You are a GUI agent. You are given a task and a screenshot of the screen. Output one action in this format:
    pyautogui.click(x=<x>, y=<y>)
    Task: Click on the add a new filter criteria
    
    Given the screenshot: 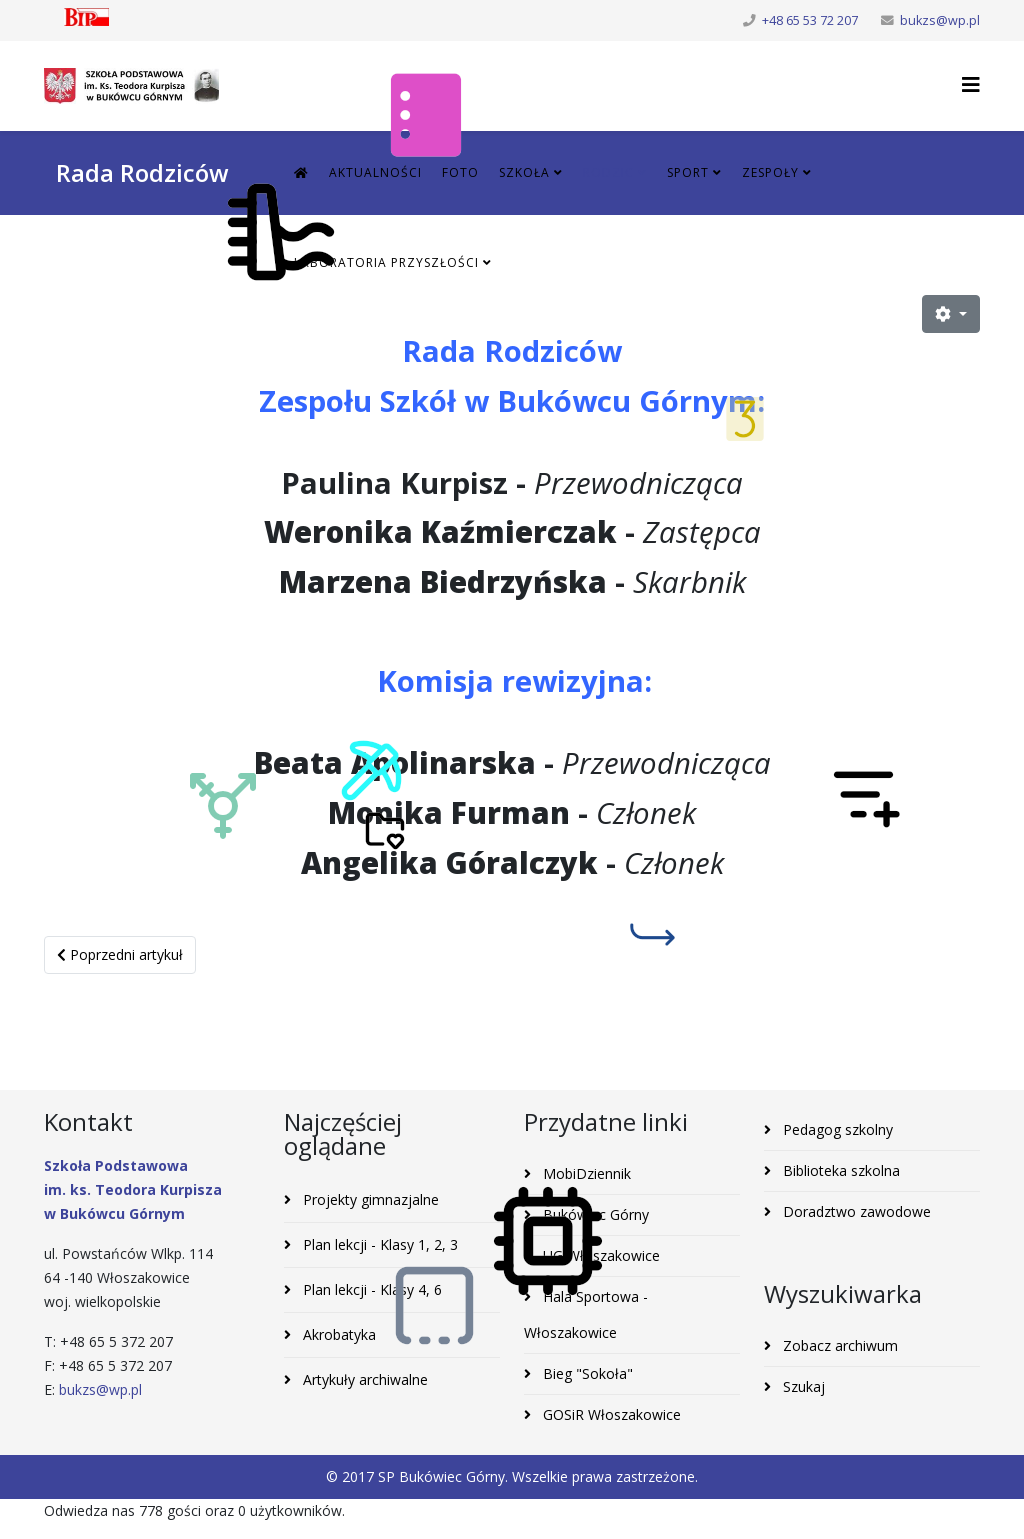 What is the action you would take?
    pyautogui.click(x=863, y=794)
    